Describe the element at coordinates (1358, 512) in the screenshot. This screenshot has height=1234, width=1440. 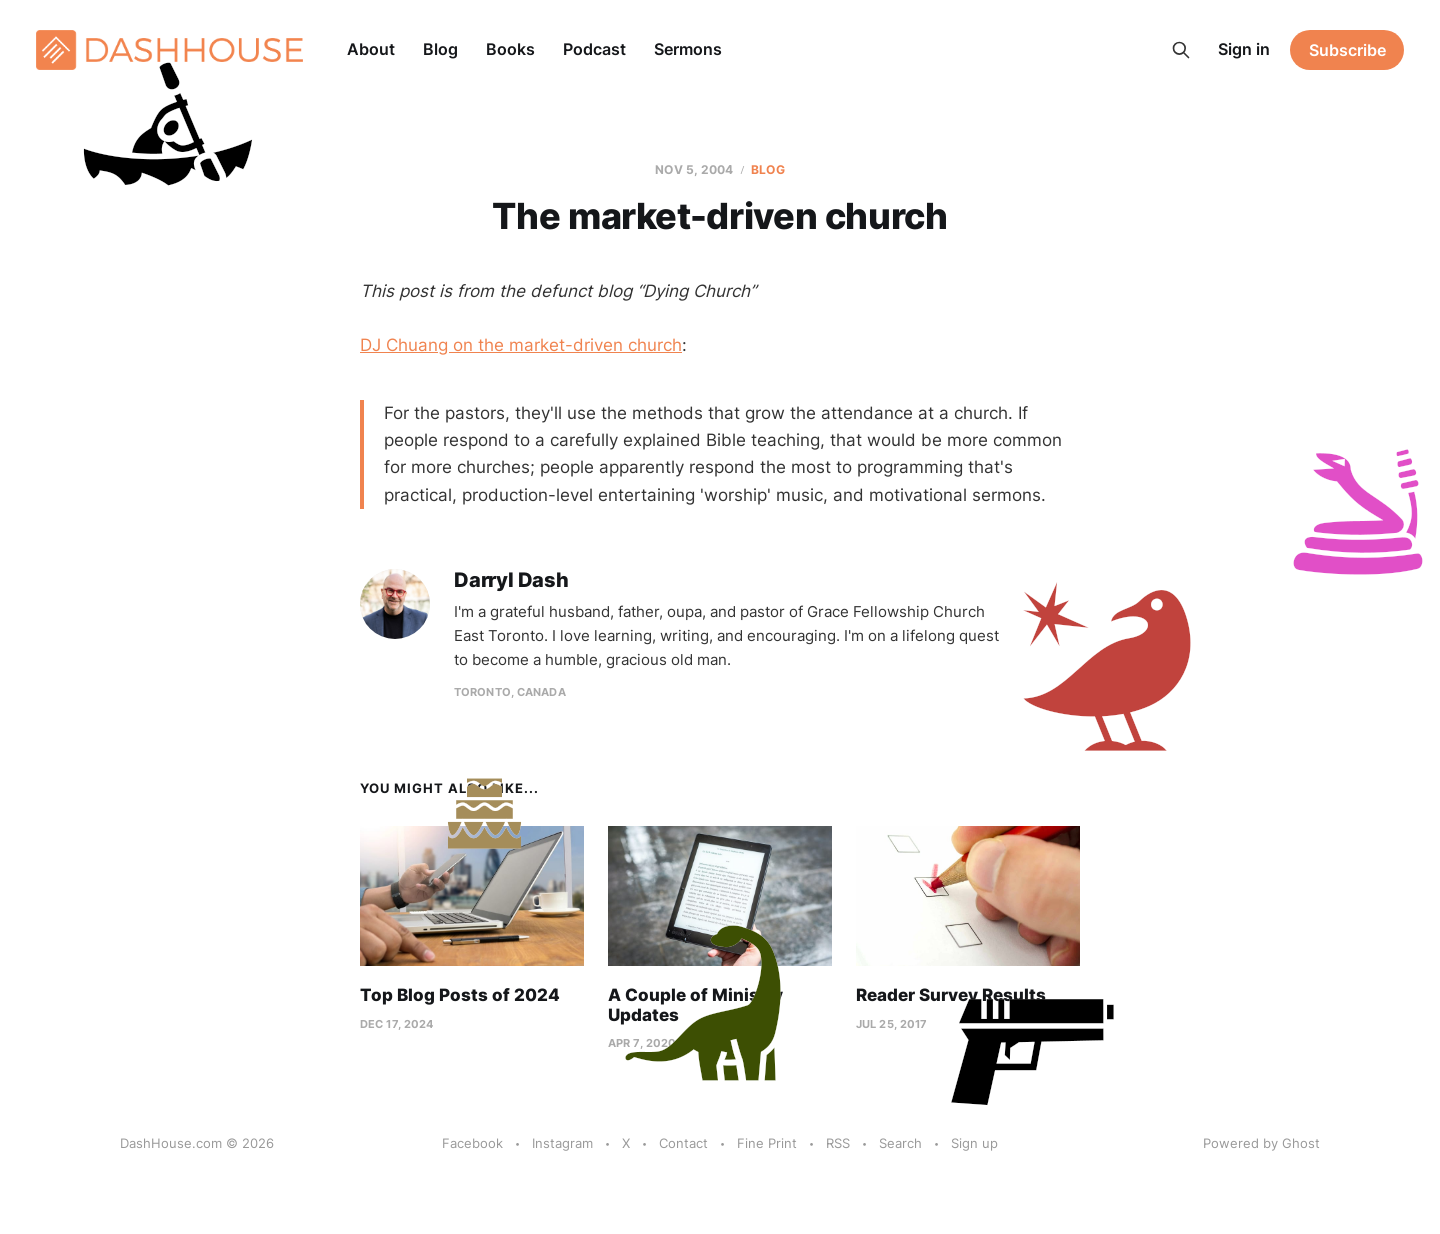
I see `indicates danger or hazard warning` at that location.